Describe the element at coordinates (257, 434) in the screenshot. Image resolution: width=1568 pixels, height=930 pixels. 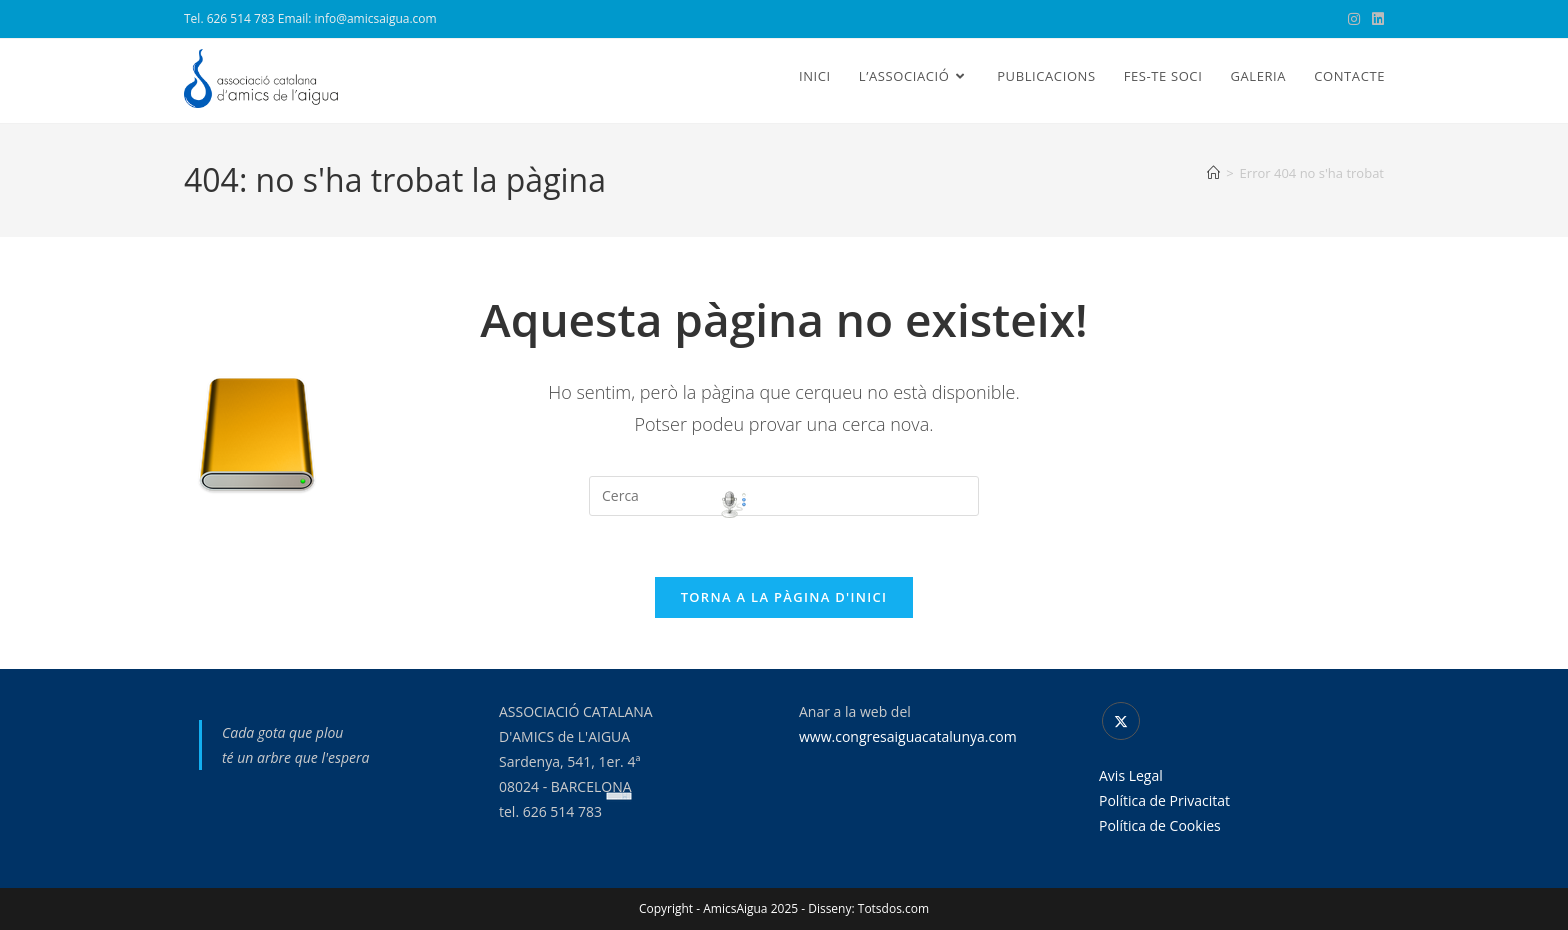
I see `external storage drive connected` at that location.